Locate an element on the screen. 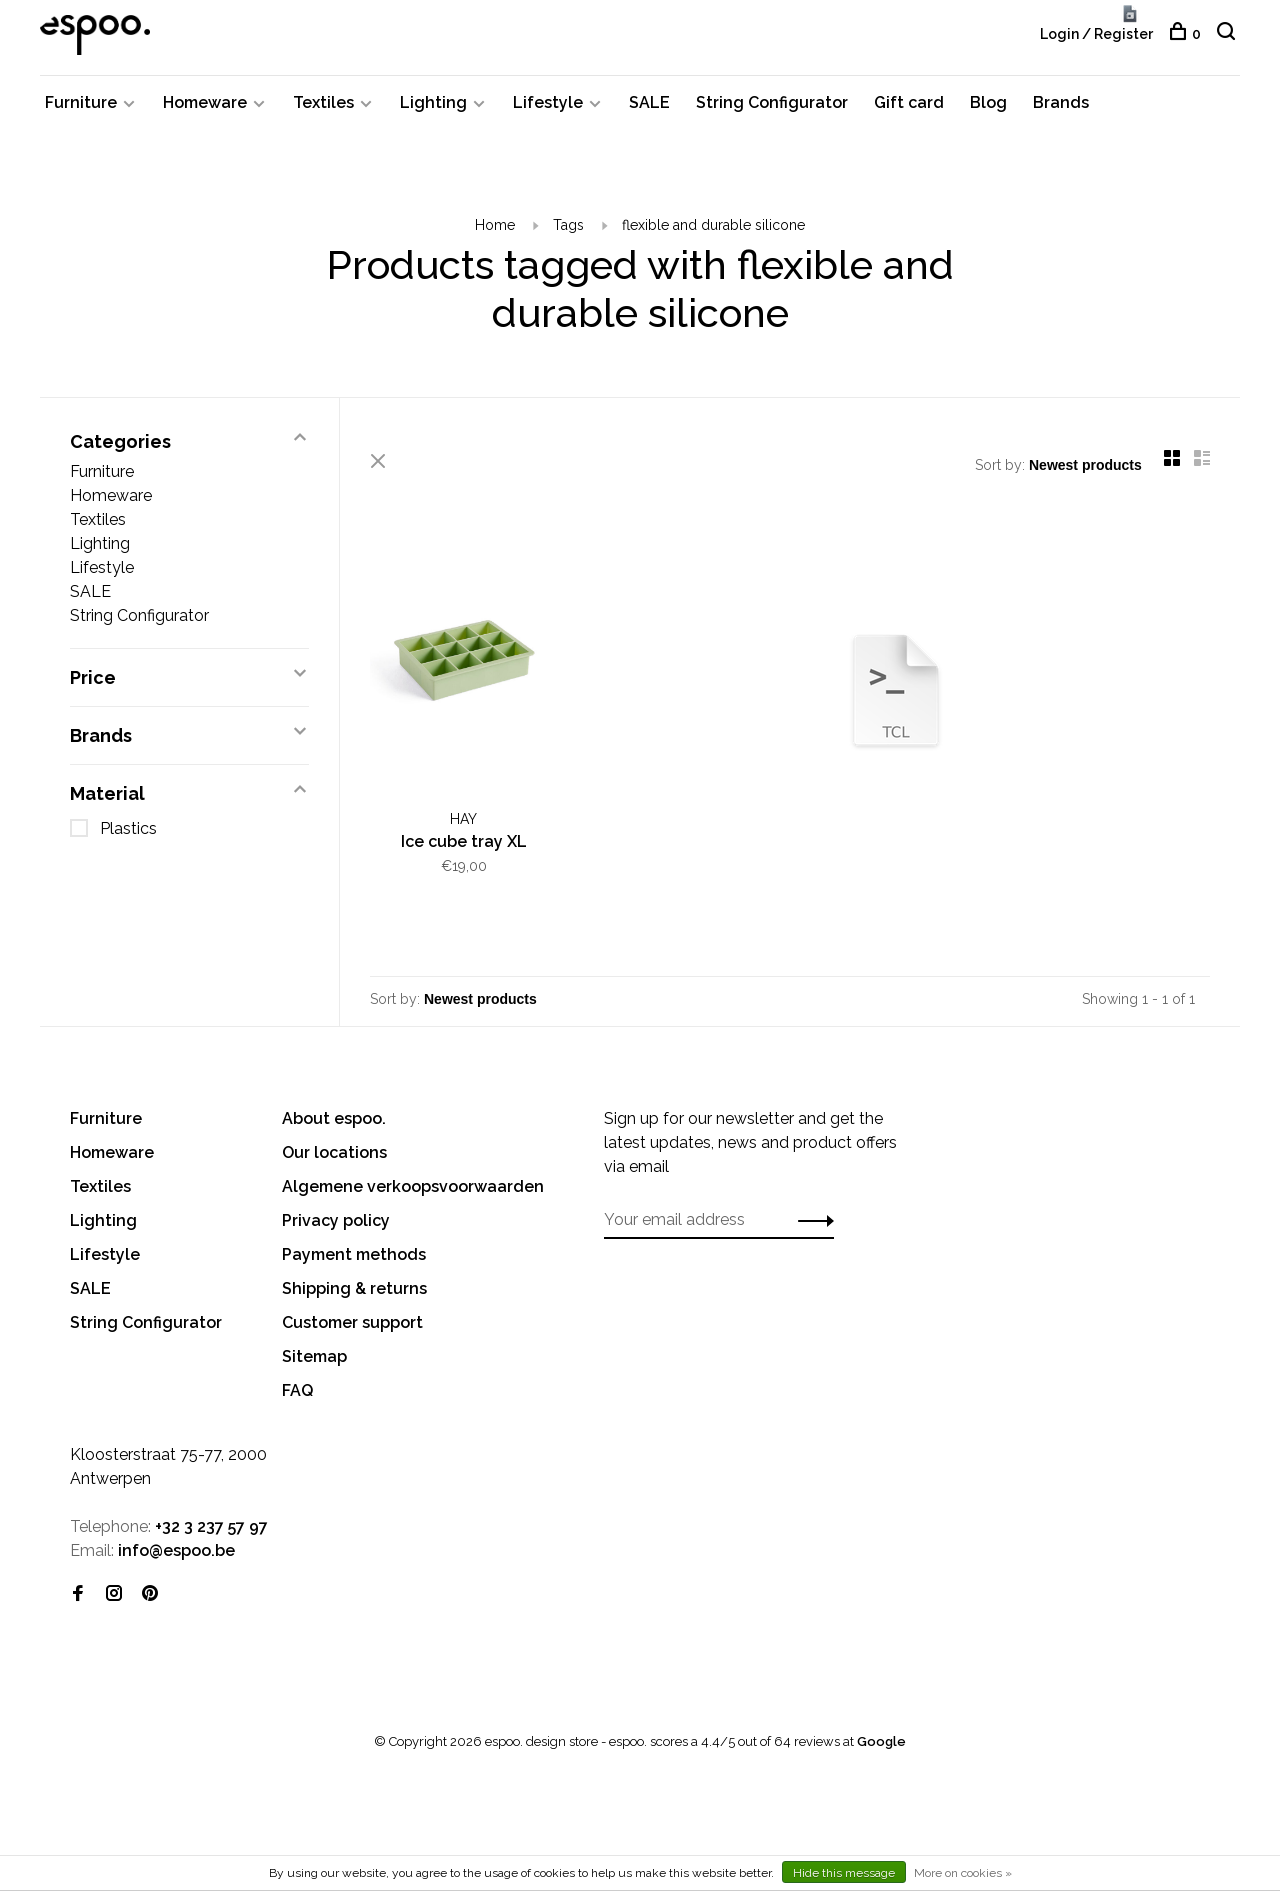 This screenshot has height=1891, width=1280. news message or newsletter file type is located at coordinates (1130, 14).